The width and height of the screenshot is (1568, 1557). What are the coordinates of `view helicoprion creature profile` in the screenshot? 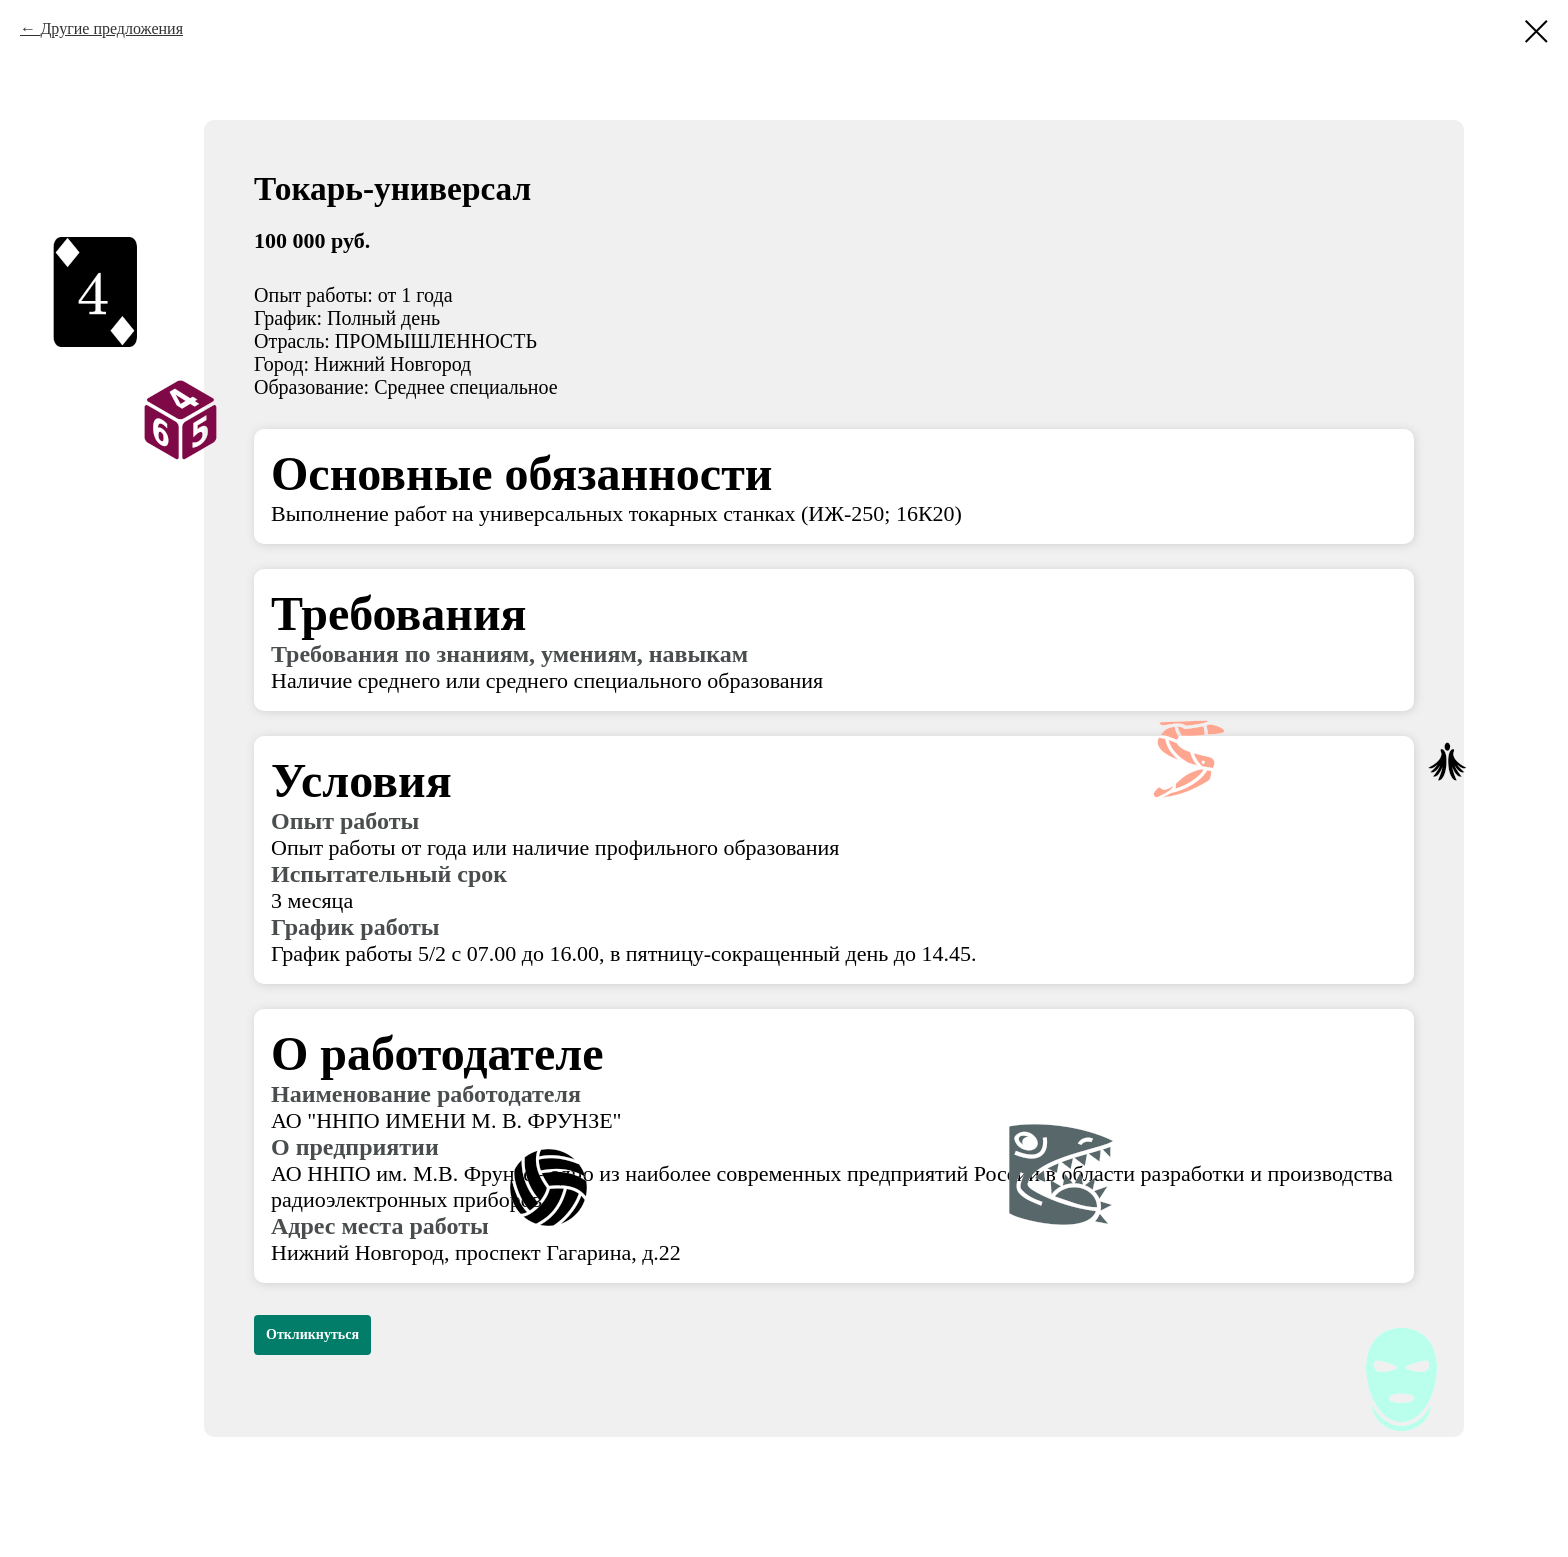 It's located at (1060, 1174).